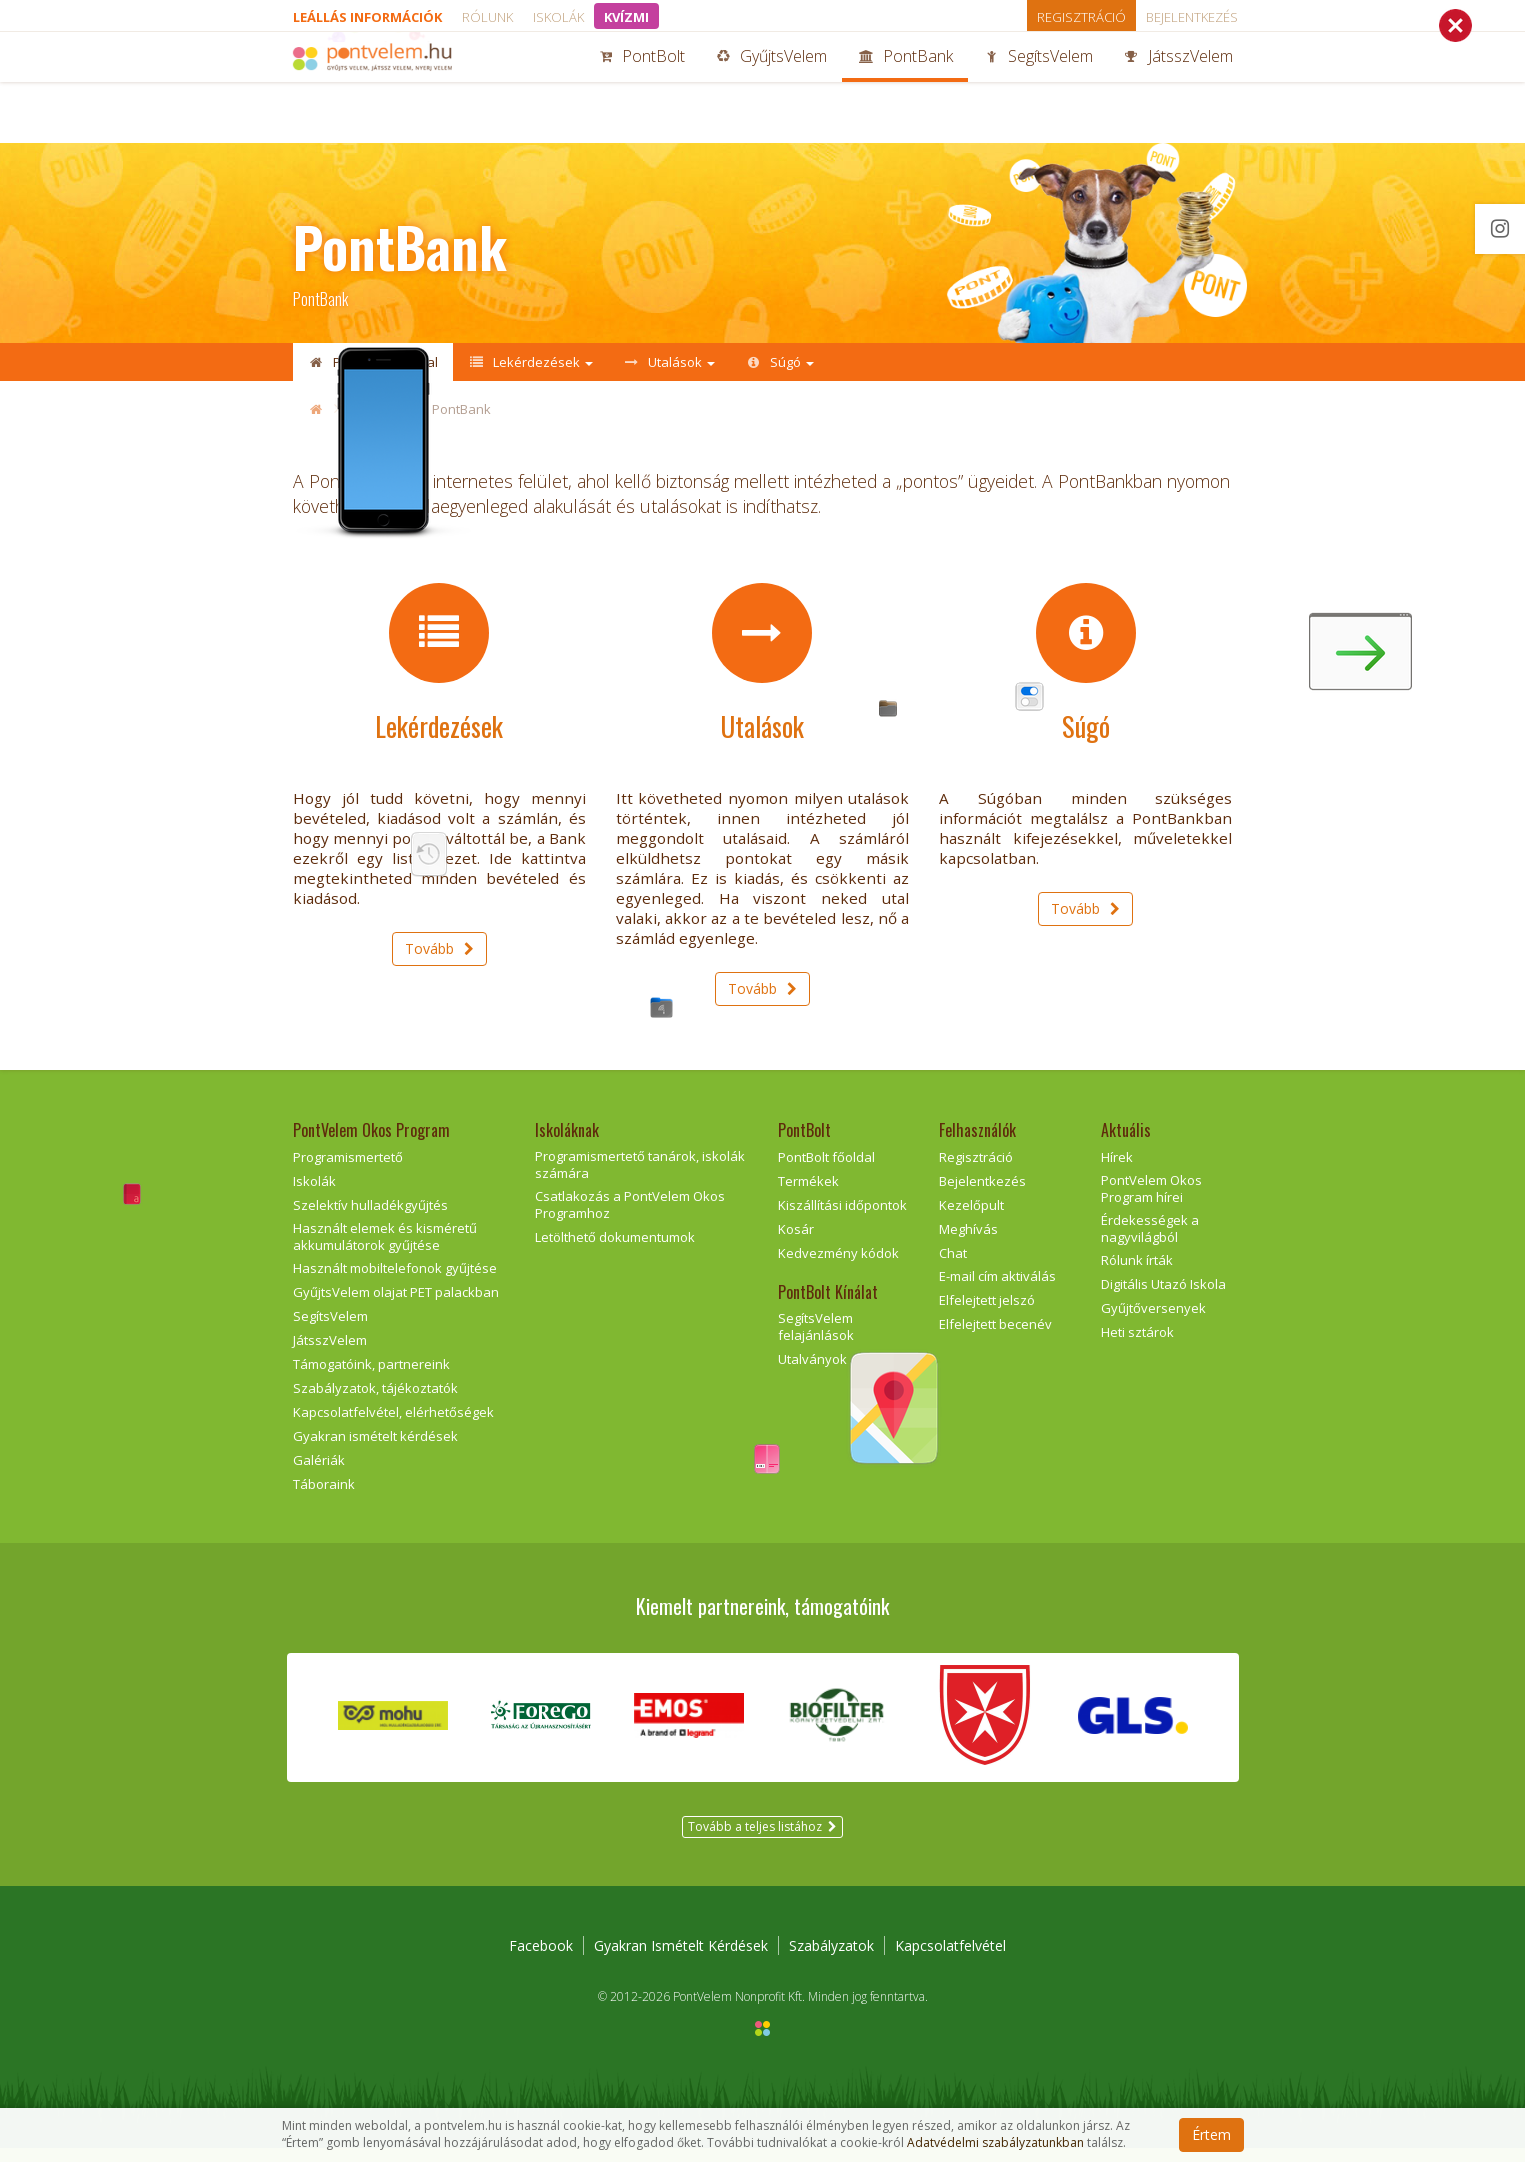 The image size is (1525, 2162). Describe the element at coordinates (661, 1007) in the screenshot. I see `open insync cloud sync folder` at that location.